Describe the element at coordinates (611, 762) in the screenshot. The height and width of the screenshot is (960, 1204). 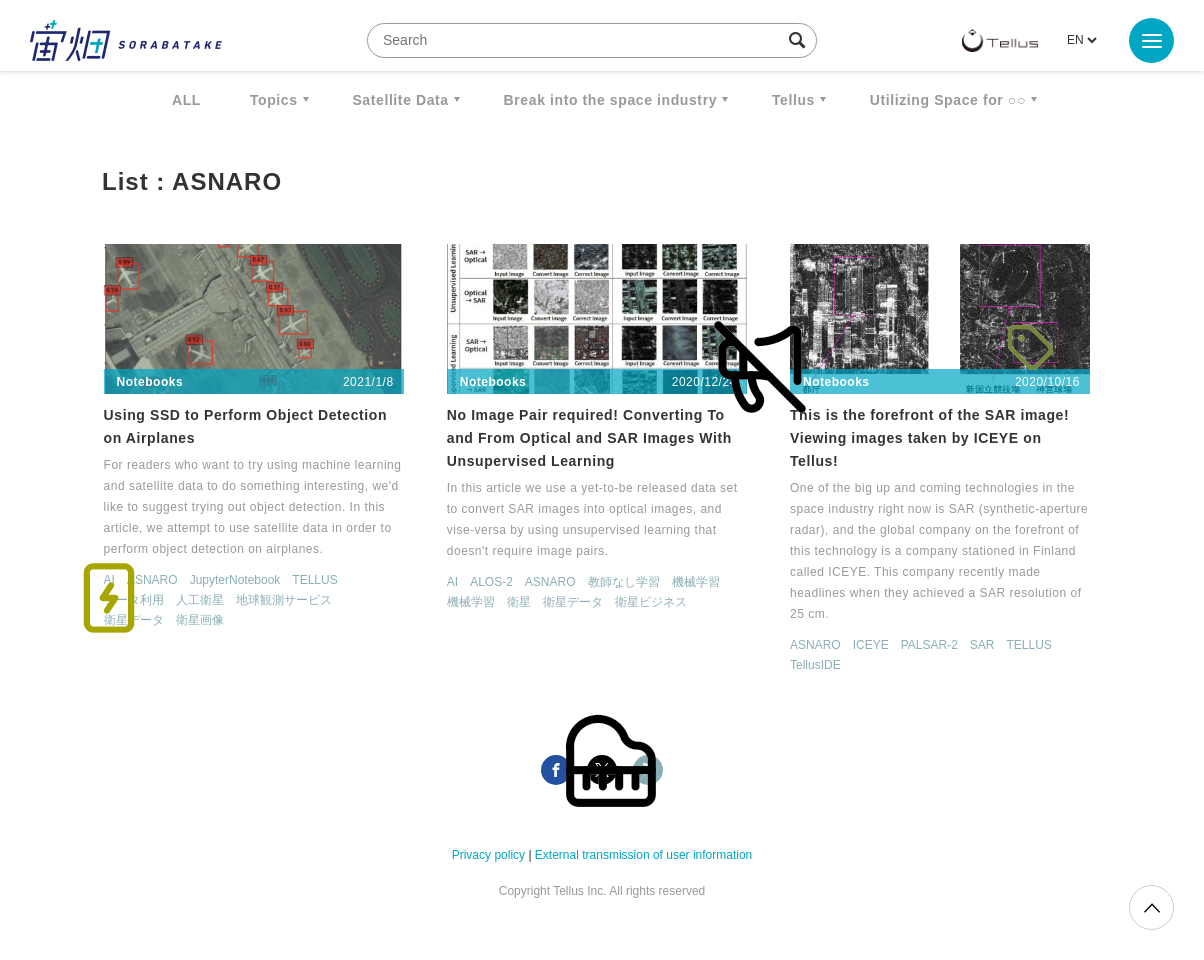
I see `access piano or keyboard instrument` at that location.